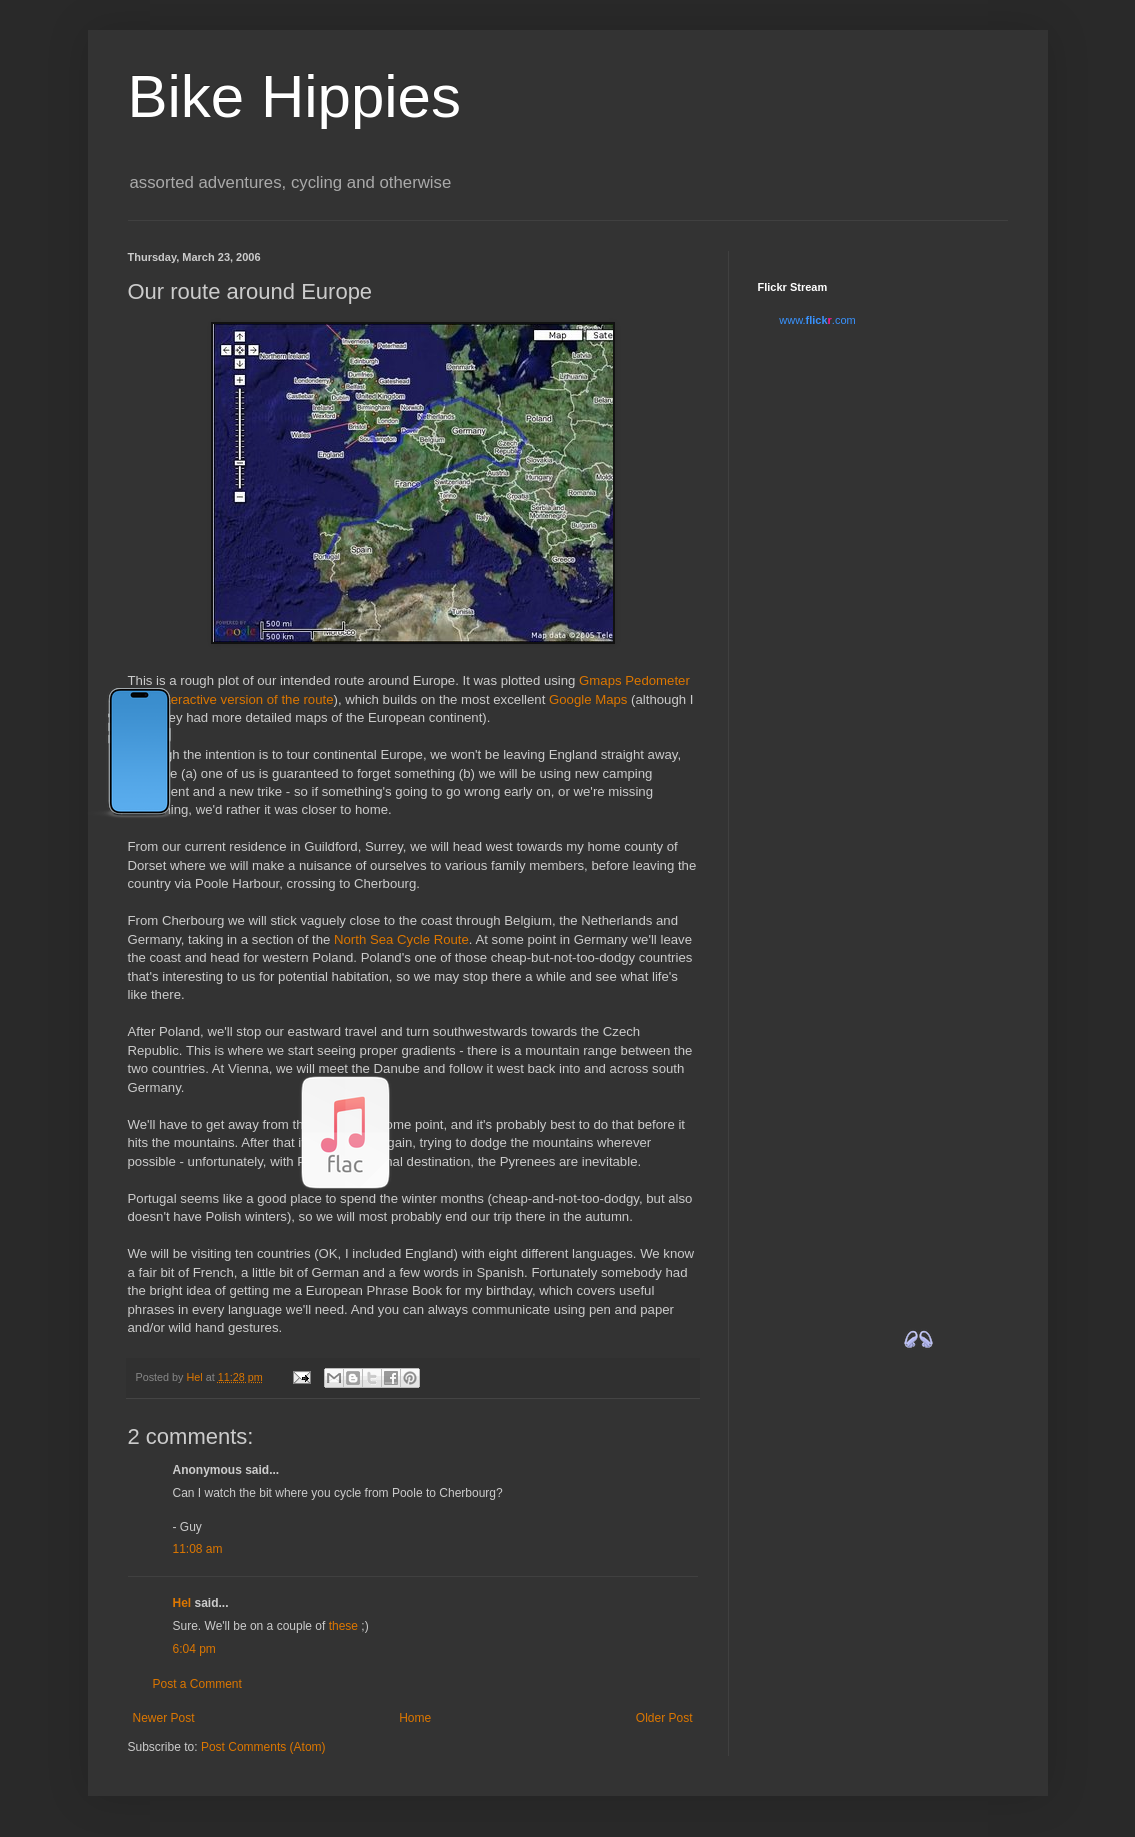 The height and width of the screenshot is (1837, 1135). I want to click on connect beats wireless earbuds via bluetooth, so click(918, 1340).